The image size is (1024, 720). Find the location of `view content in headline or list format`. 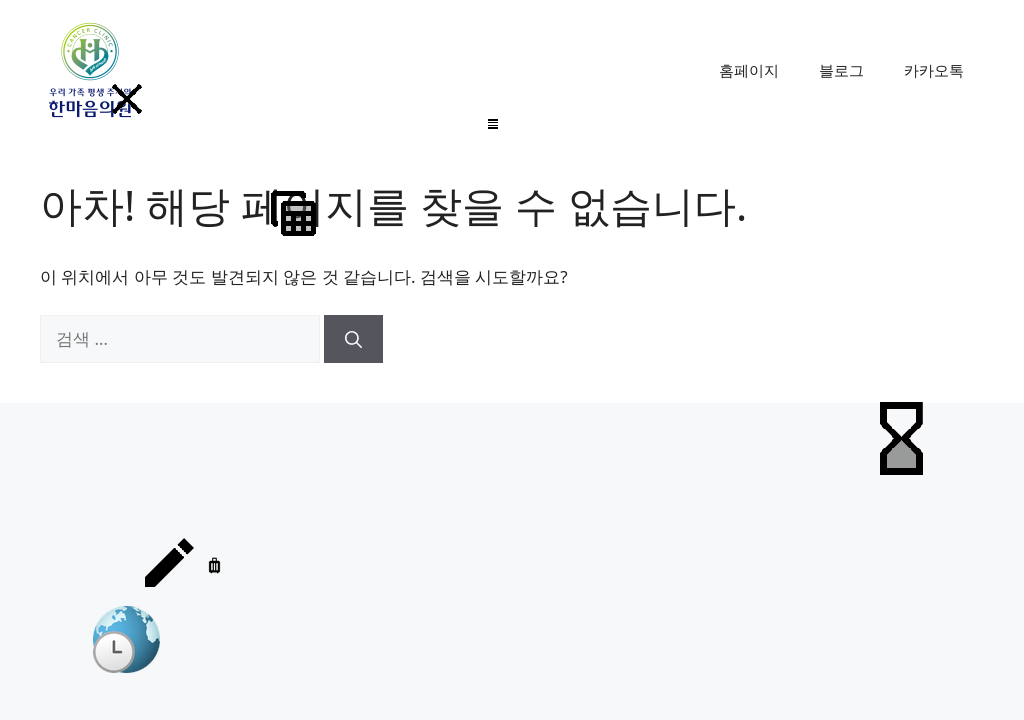

view content in headline or list format is located at coordinates (493, 124).